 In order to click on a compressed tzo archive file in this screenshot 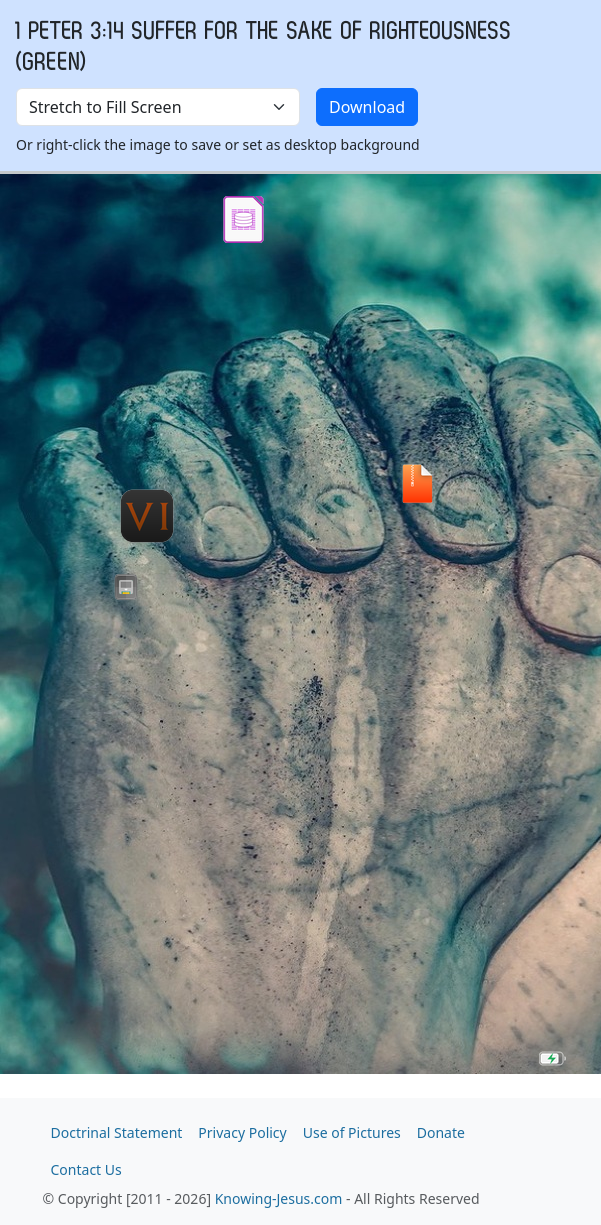, I will do `click(417, 484)`.